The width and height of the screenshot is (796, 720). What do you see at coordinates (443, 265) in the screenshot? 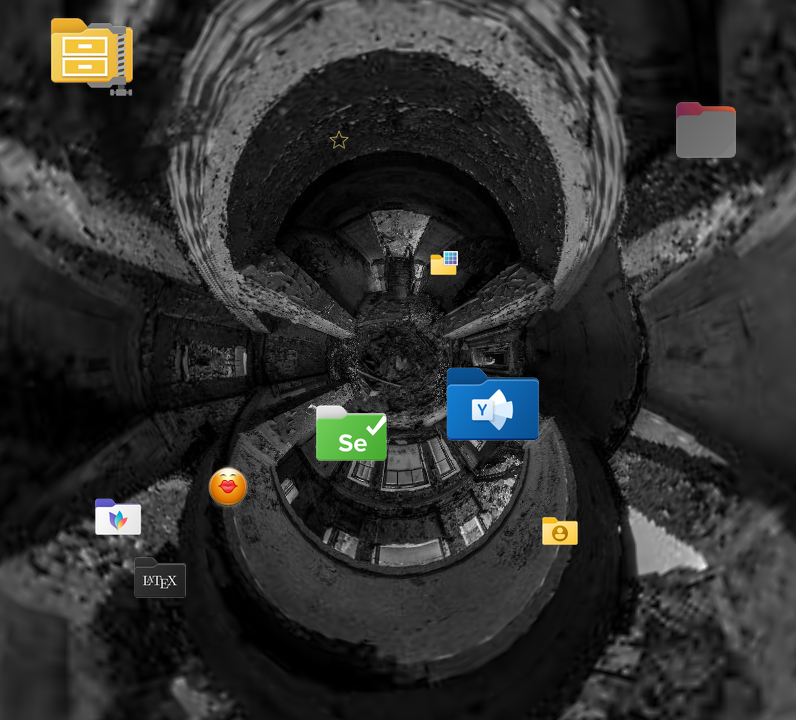
I see `access folder settings and preferences` at bounding box center [443, 265].